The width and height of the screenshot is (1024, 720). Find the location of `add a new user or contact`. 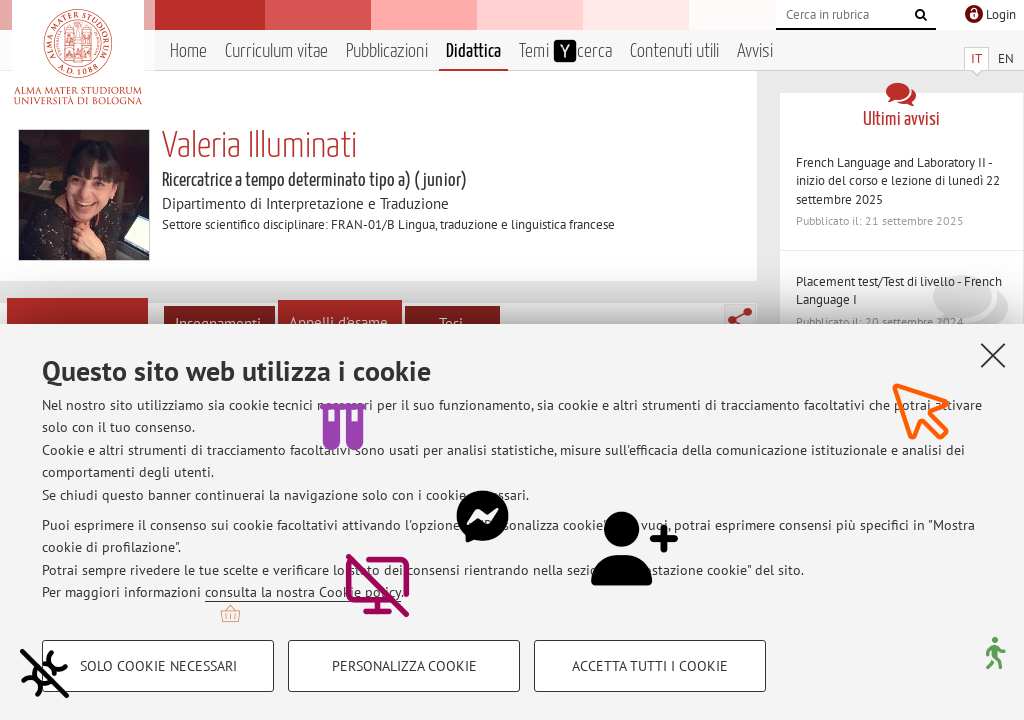

add a new user or contact is located at coordinates (631, 548).